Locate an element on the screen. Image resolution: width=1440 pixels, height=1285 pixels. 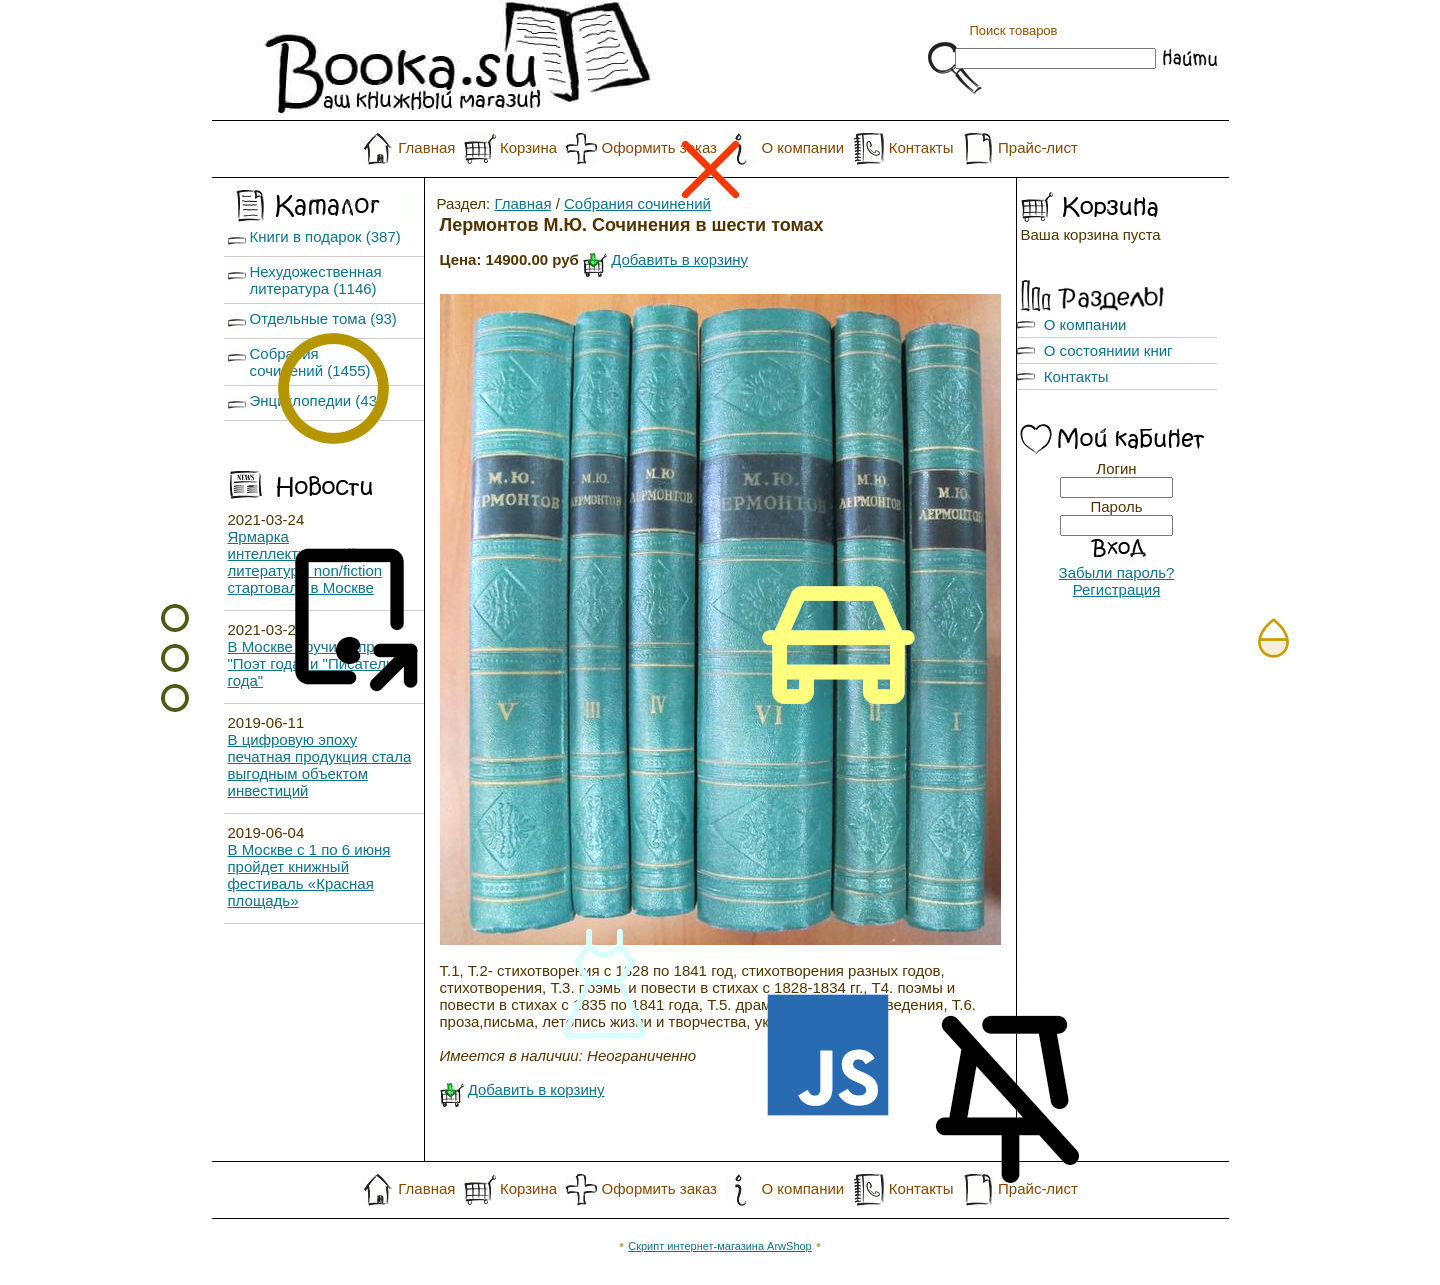
indicates dry clean only care instruction is located at coordinates (333, 388).